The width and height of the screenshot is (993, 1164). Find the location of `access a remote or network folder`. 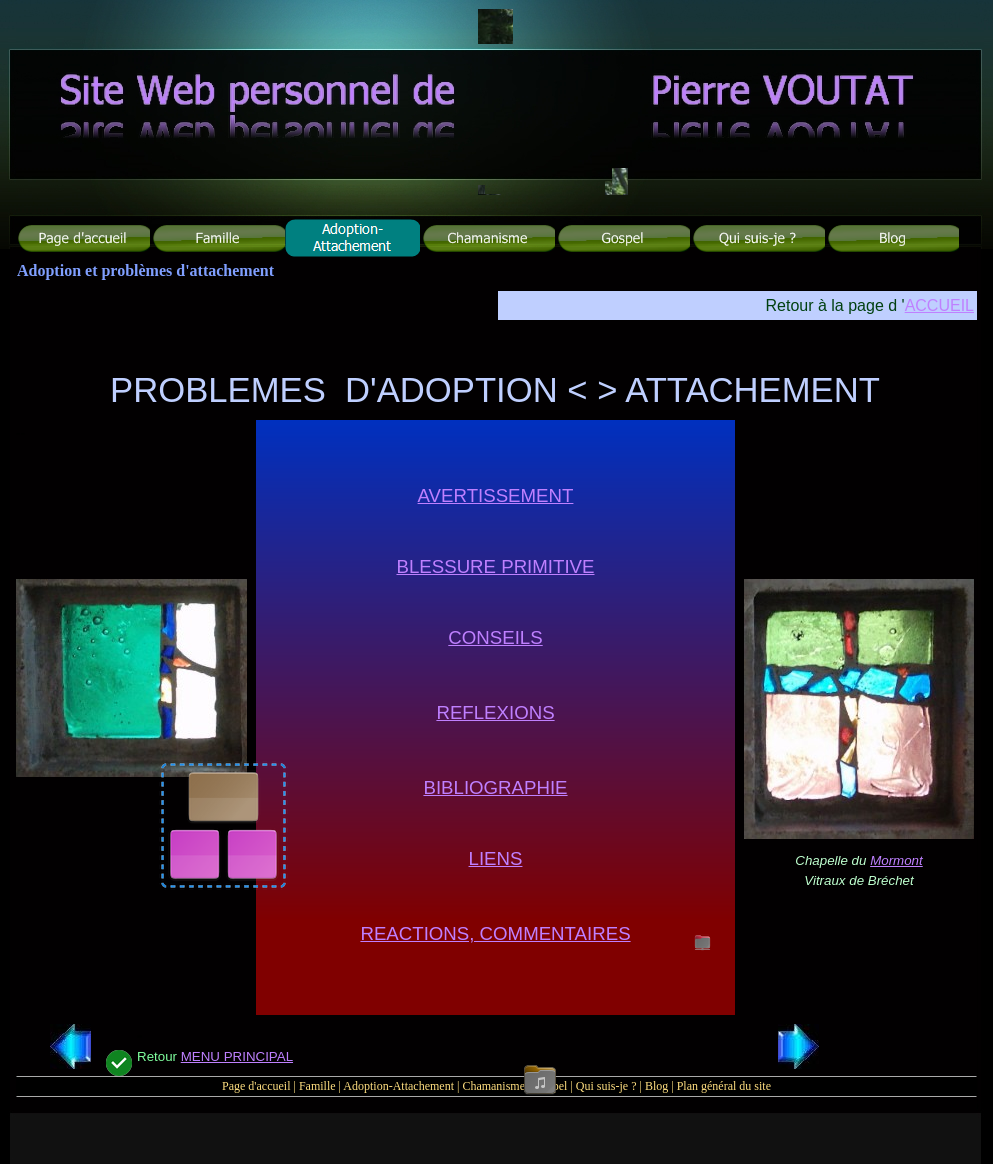

access a remote or network folder is located at coordinates (702, 942).